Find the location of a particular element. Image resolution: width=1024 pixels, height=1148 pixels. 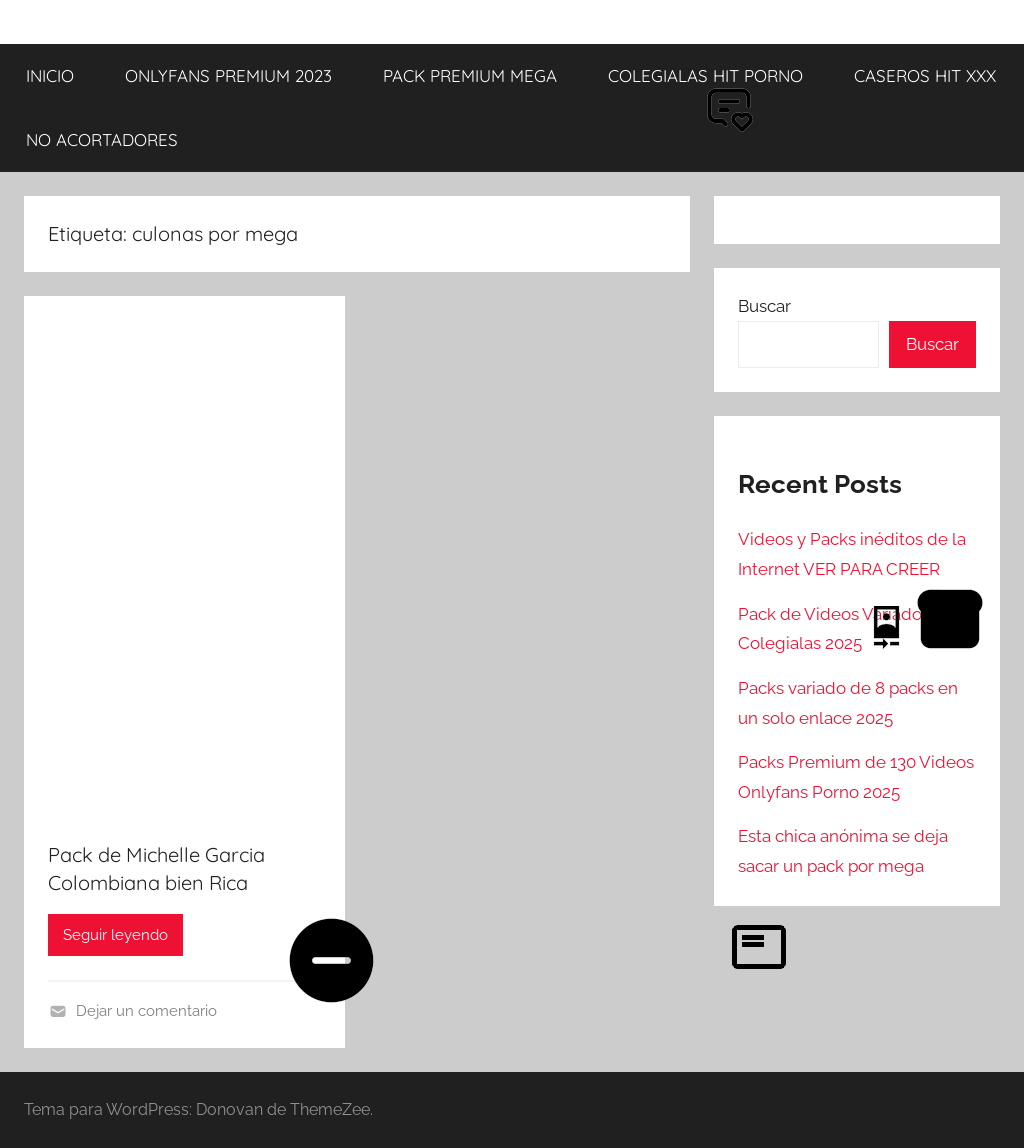

view liked or favorited messages is located at coordinates (729, 108).